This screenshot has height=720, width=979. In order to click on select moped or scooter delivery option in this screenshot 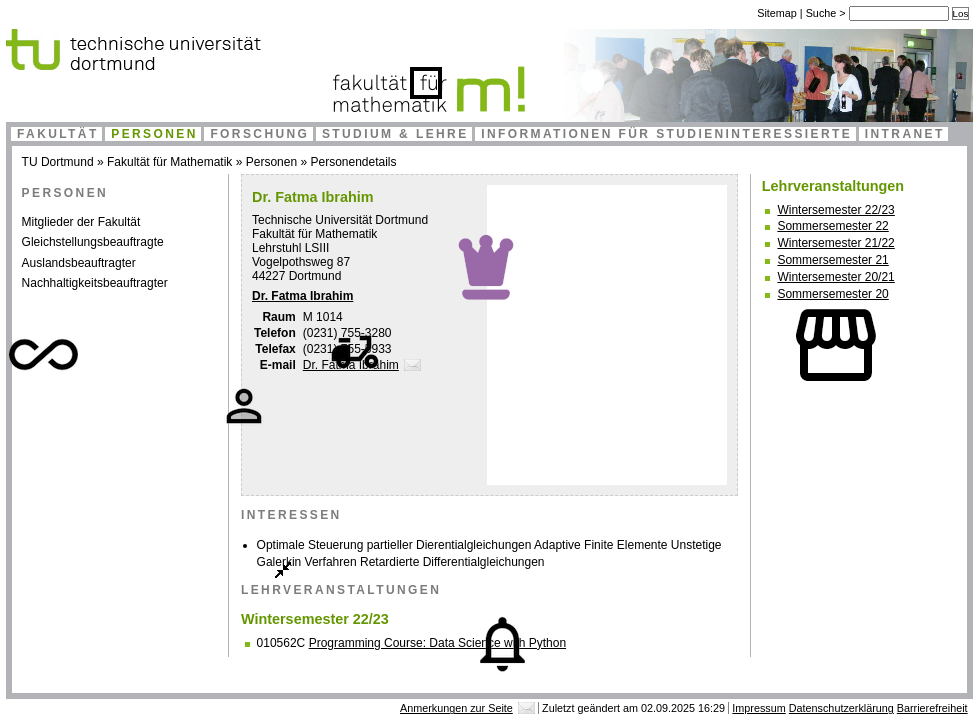, I will do `click(355, 352)`.